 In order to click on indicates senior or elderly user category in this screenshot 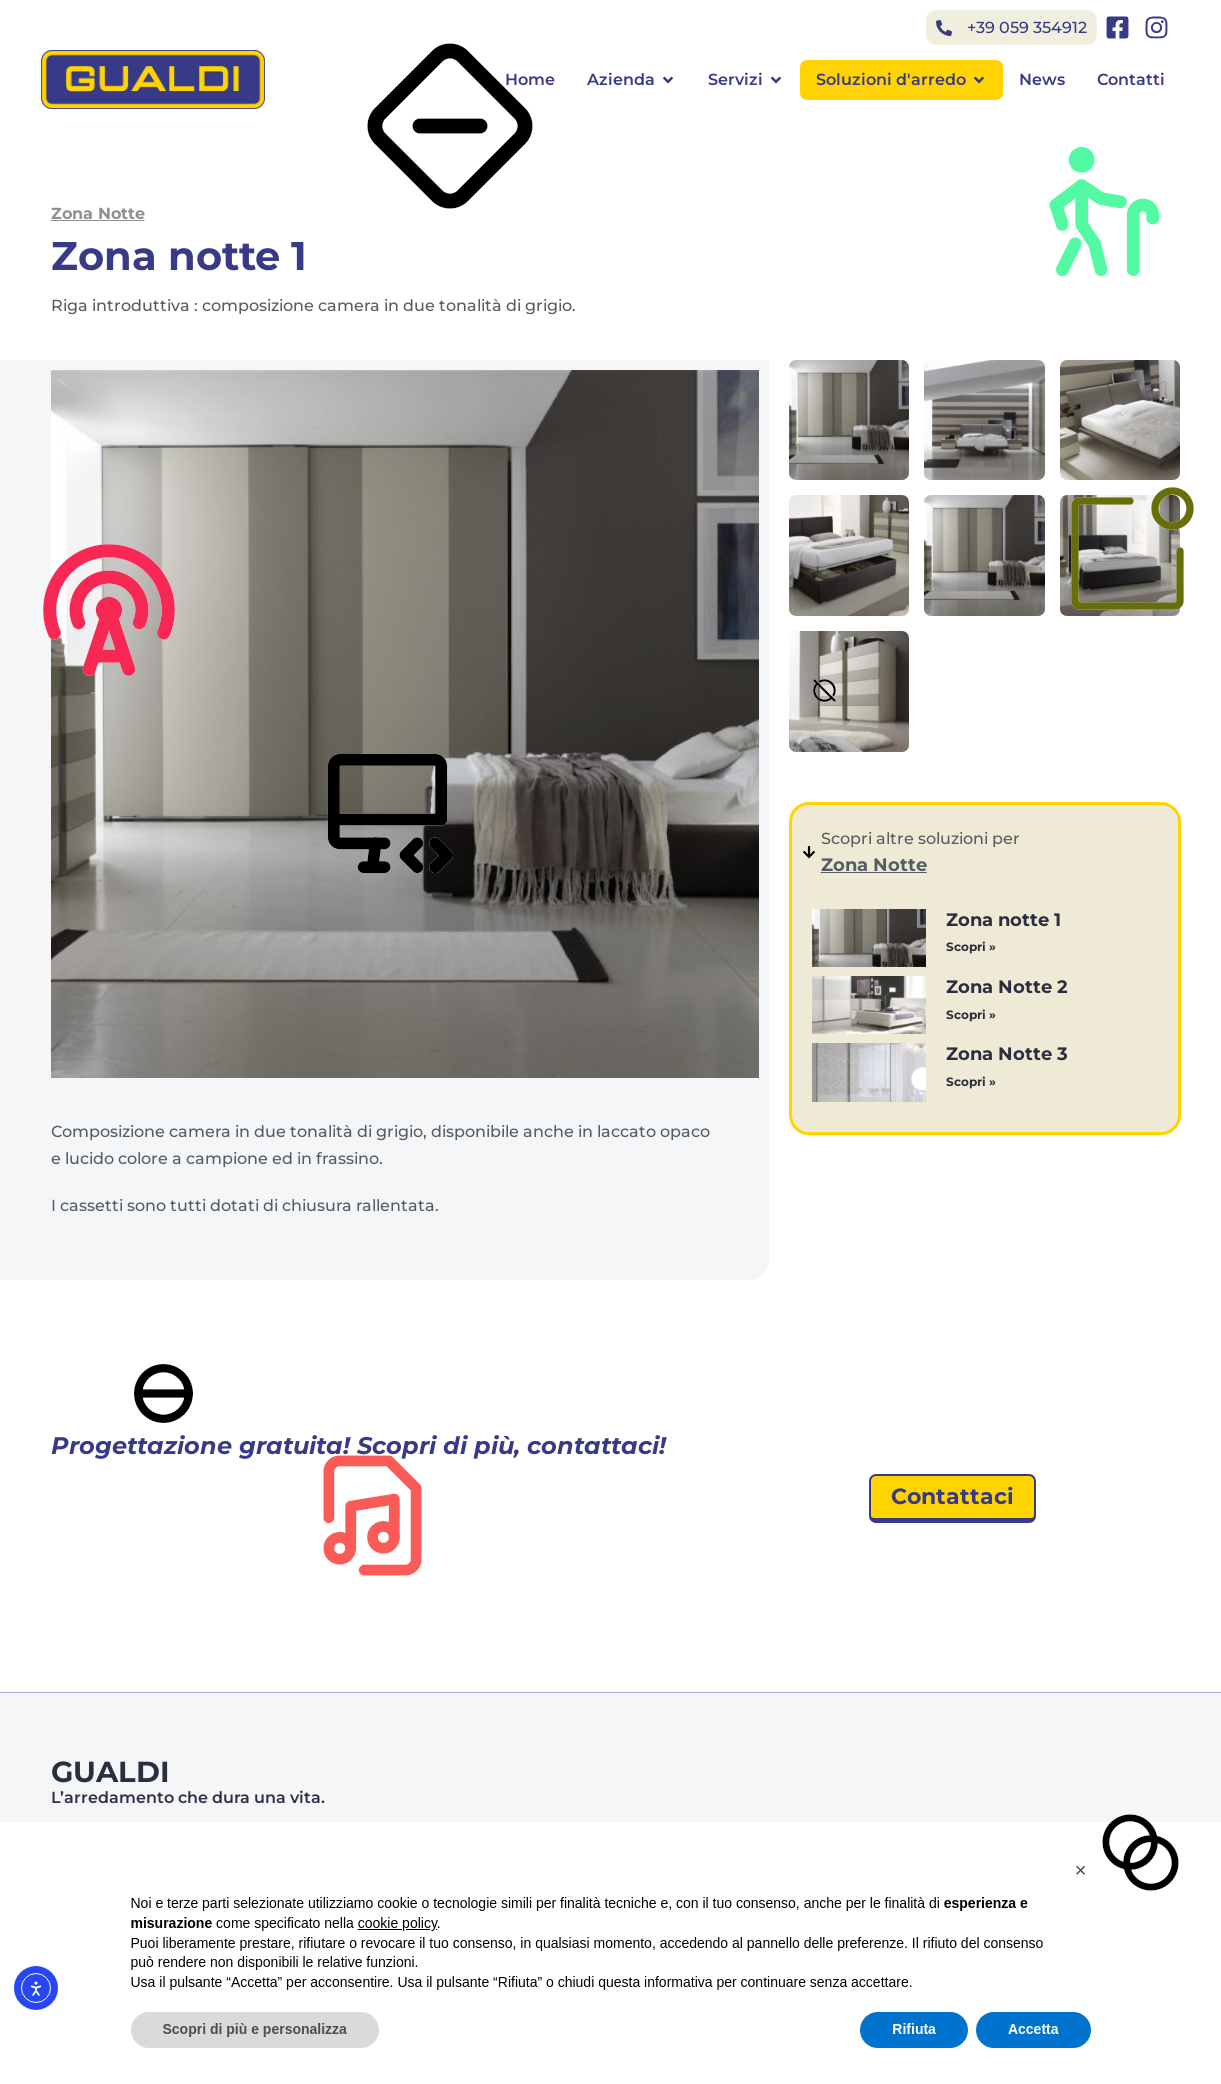, I will do `click(1107, 211)`.